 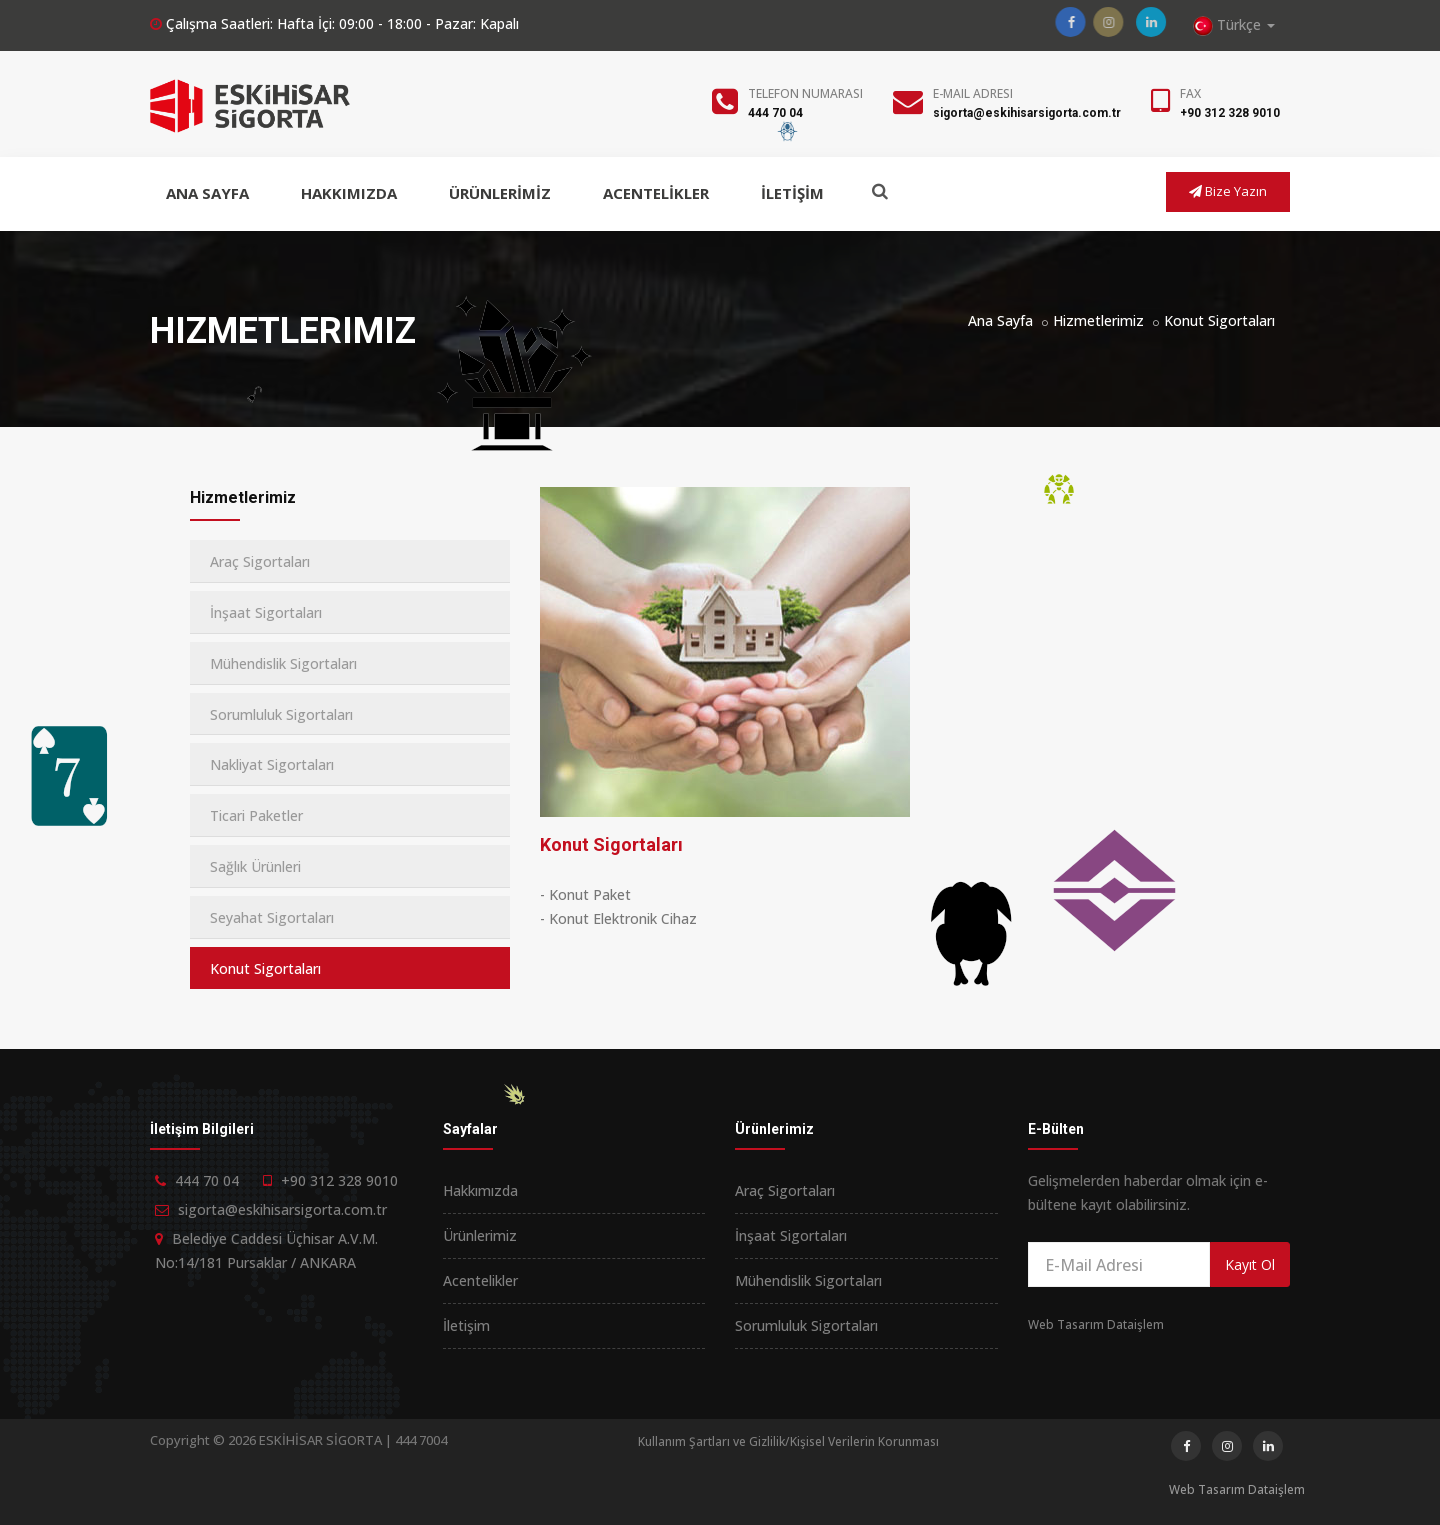 What do you see at coordinates (512, 374) in the screenshot?
I see `access the crystal shrine location in-game` at bounding box center [512, 374].